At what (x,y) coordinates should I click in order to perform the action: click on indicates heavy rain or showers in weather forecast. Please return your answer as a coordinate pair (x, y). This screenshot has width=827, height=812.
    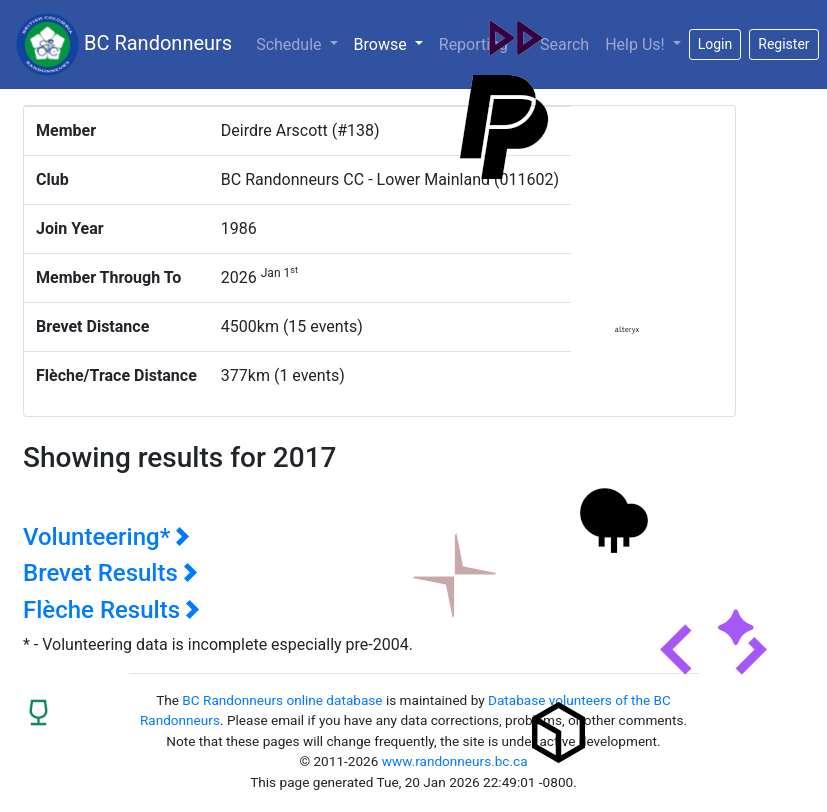
    Looking at the image, I should click on (614, 519).